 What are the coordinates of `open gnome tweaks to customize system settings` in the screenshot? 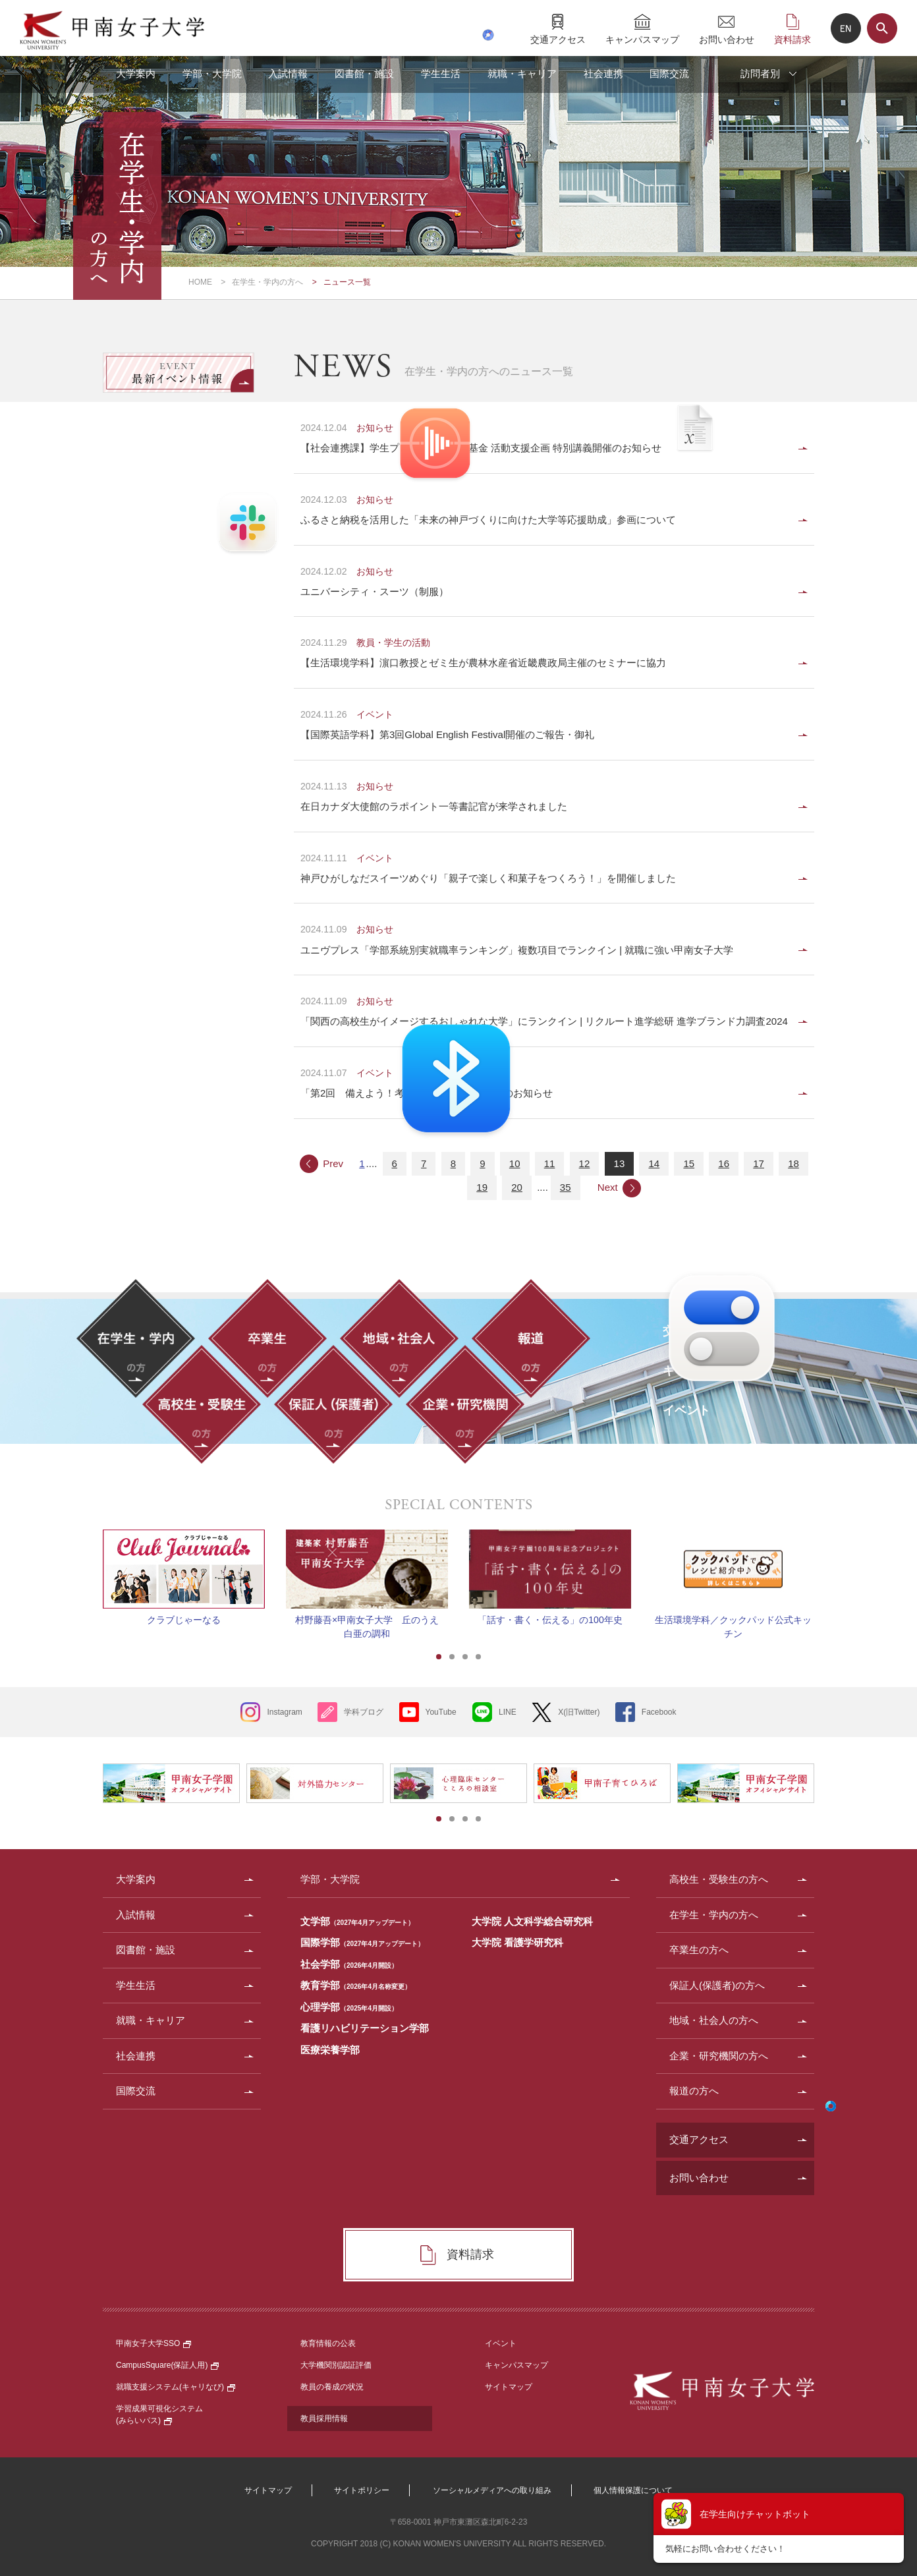 It's located at (721, 1328).